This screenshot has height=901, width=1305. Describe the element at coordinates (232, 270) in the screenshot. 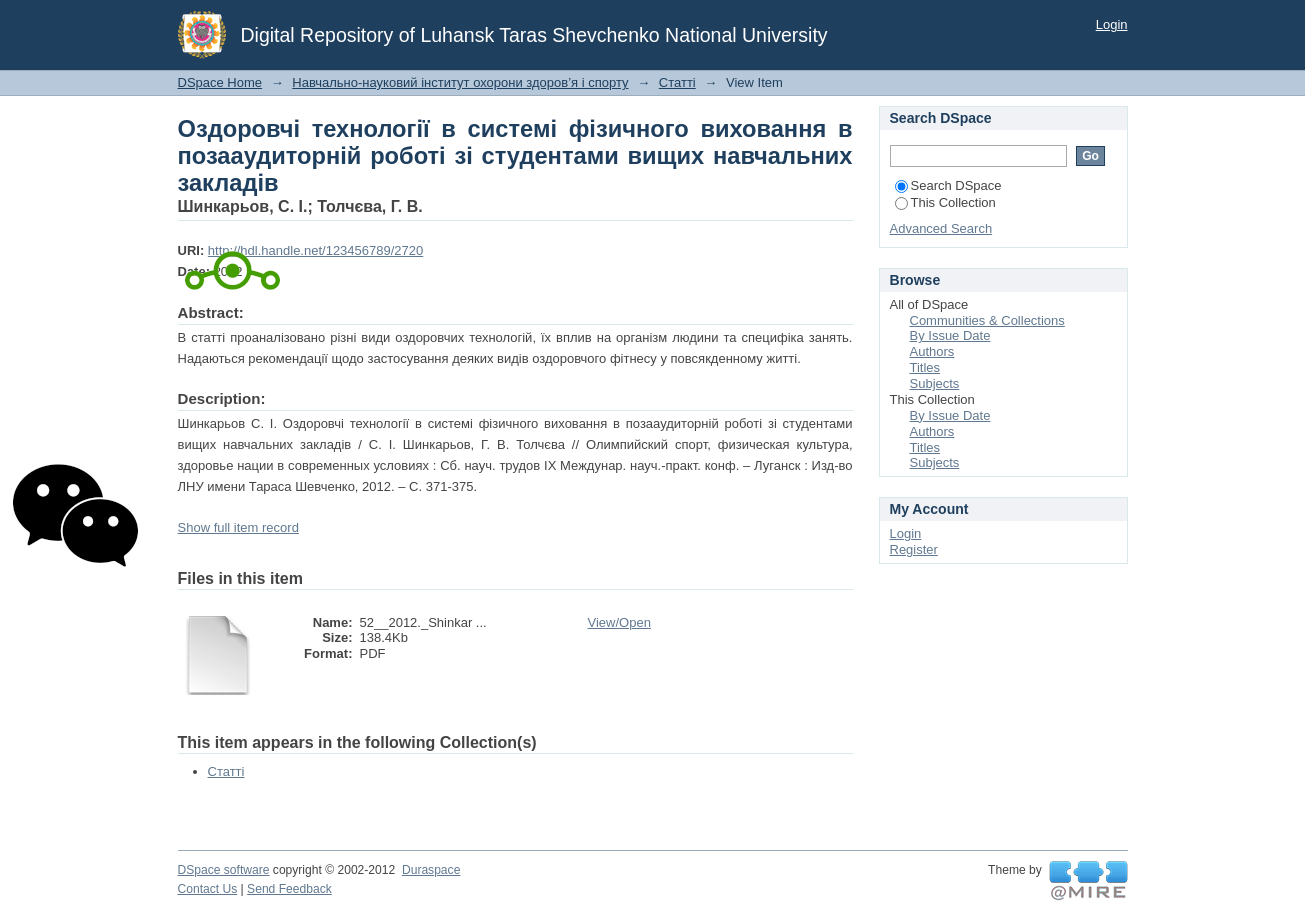

I see `lineageos logo` at that location.